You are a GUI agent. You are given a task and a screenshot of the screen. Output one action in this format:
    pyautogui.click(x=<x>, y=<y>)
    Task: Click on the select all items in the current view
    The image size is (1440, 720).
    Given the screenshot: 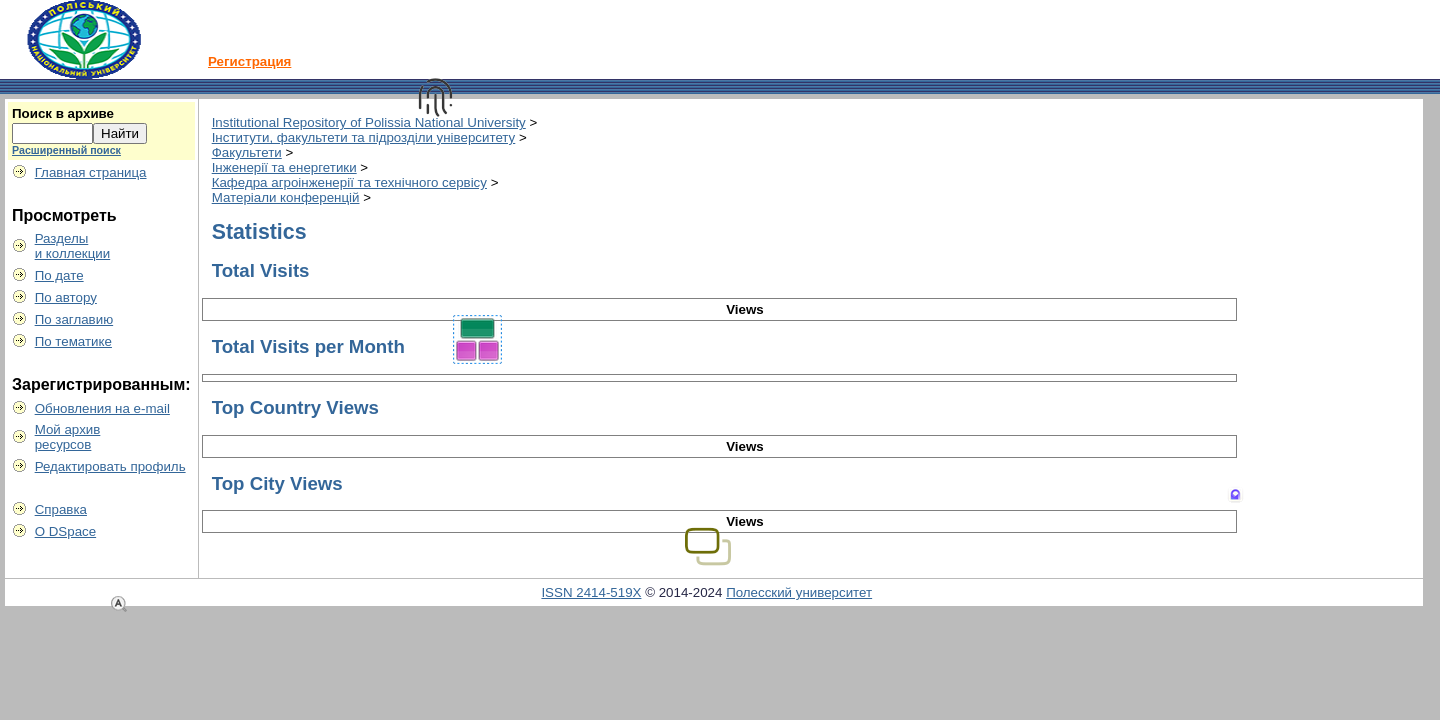 What is the action you would take?
    pyautogui.click(x=477, y=339)
    